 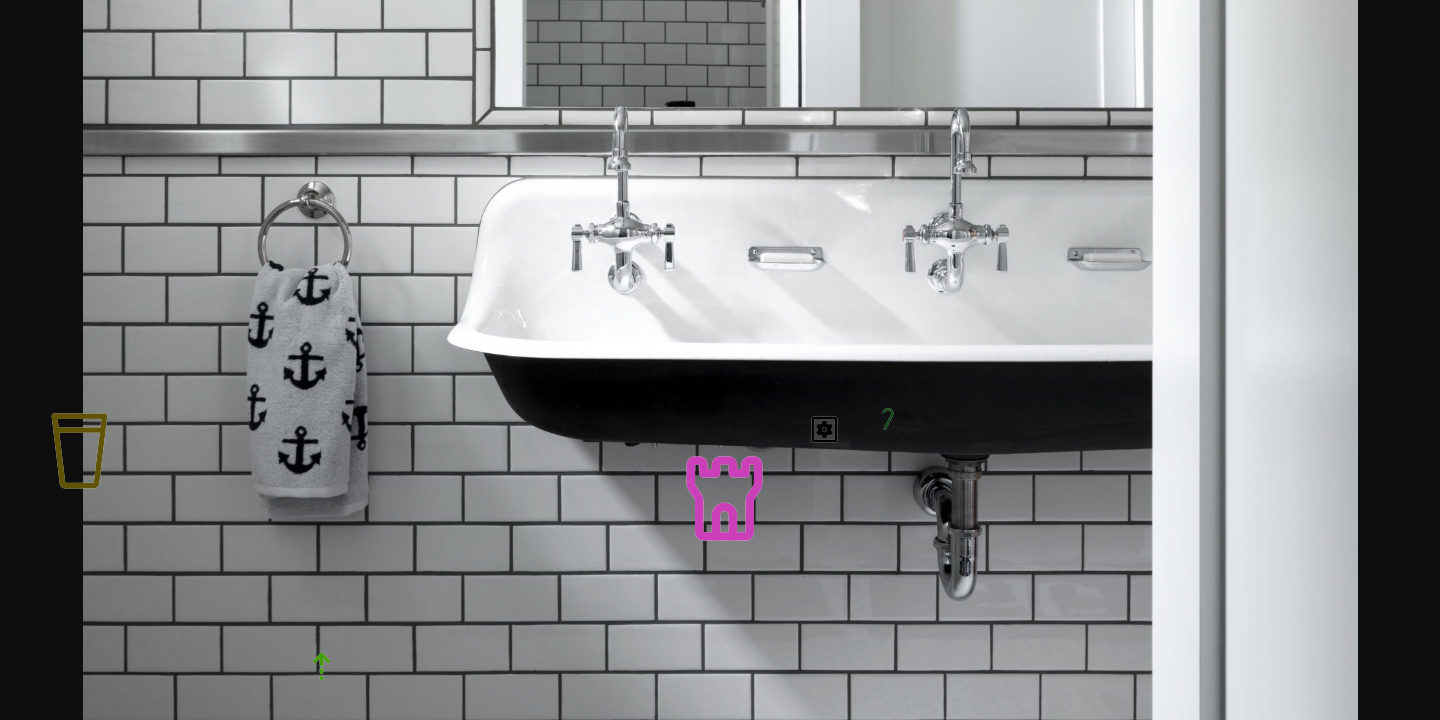 I want to click on upload in progress, so click(x=321, y=666).